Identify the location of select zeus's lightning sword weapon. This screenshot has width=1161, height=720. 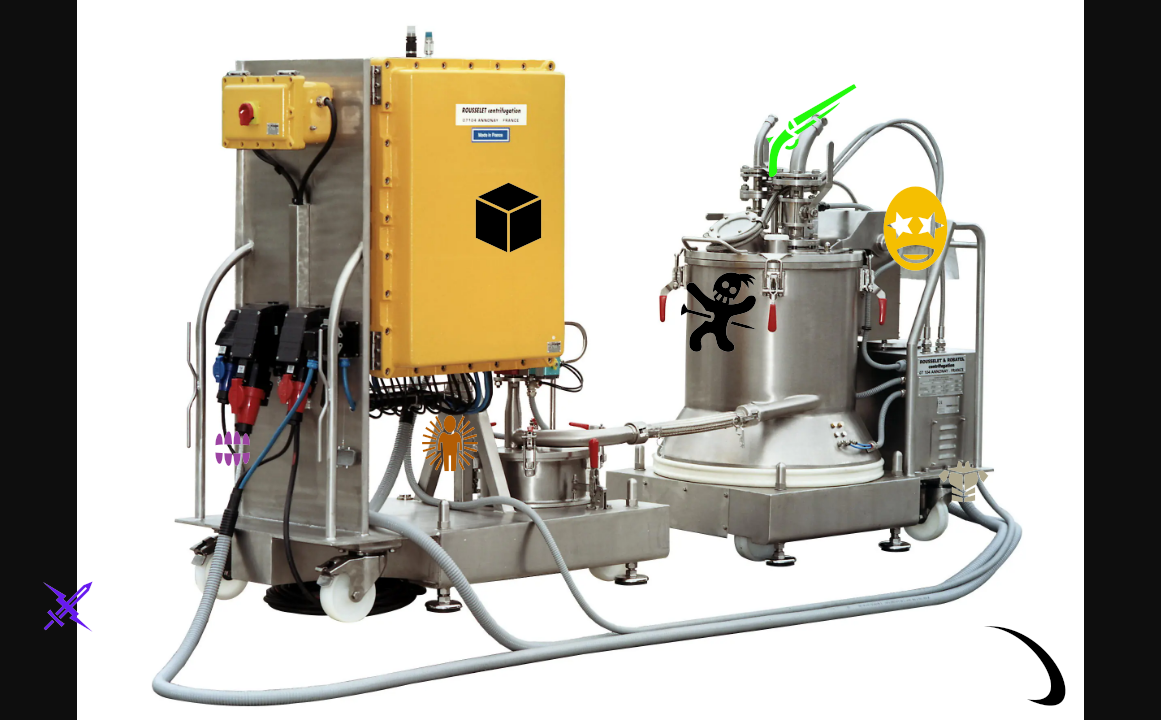
(67, 606).